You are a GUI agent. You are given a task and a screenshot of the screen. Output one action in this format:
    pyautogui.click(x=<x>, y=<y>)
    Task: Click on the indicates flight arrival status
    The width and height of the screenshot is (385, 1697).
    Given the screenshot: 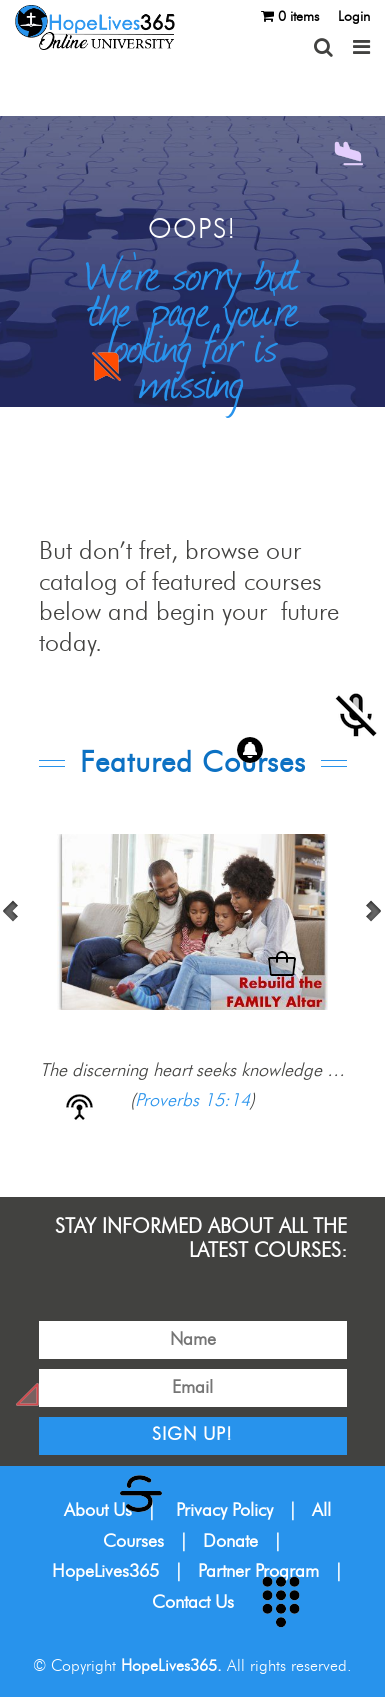 What is the action you would take?
    pyautogui.click(x=347, y=153)
    